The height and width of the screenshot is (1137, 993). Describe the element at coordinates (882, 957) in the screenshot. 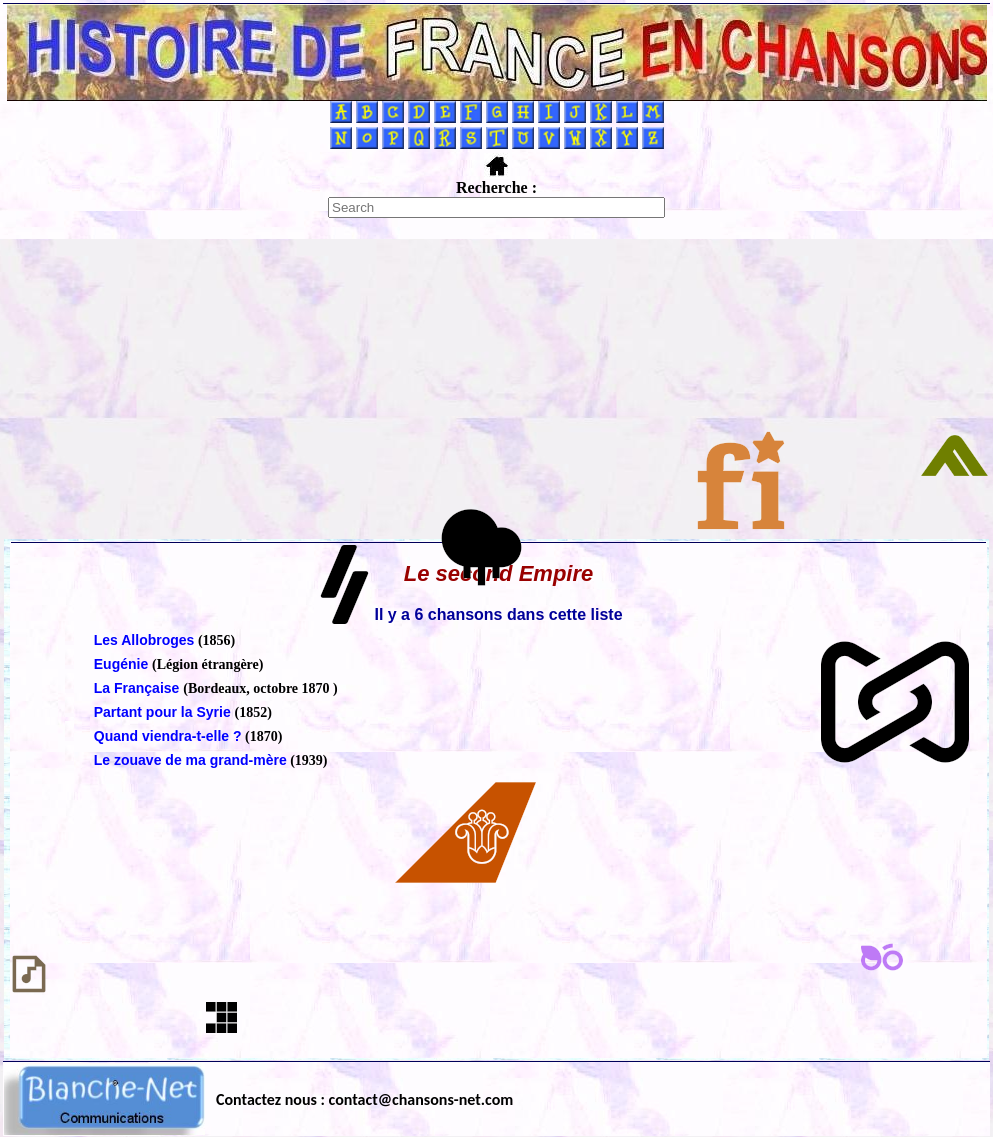

I see `open the nextbike bike-sharing app` at that location.